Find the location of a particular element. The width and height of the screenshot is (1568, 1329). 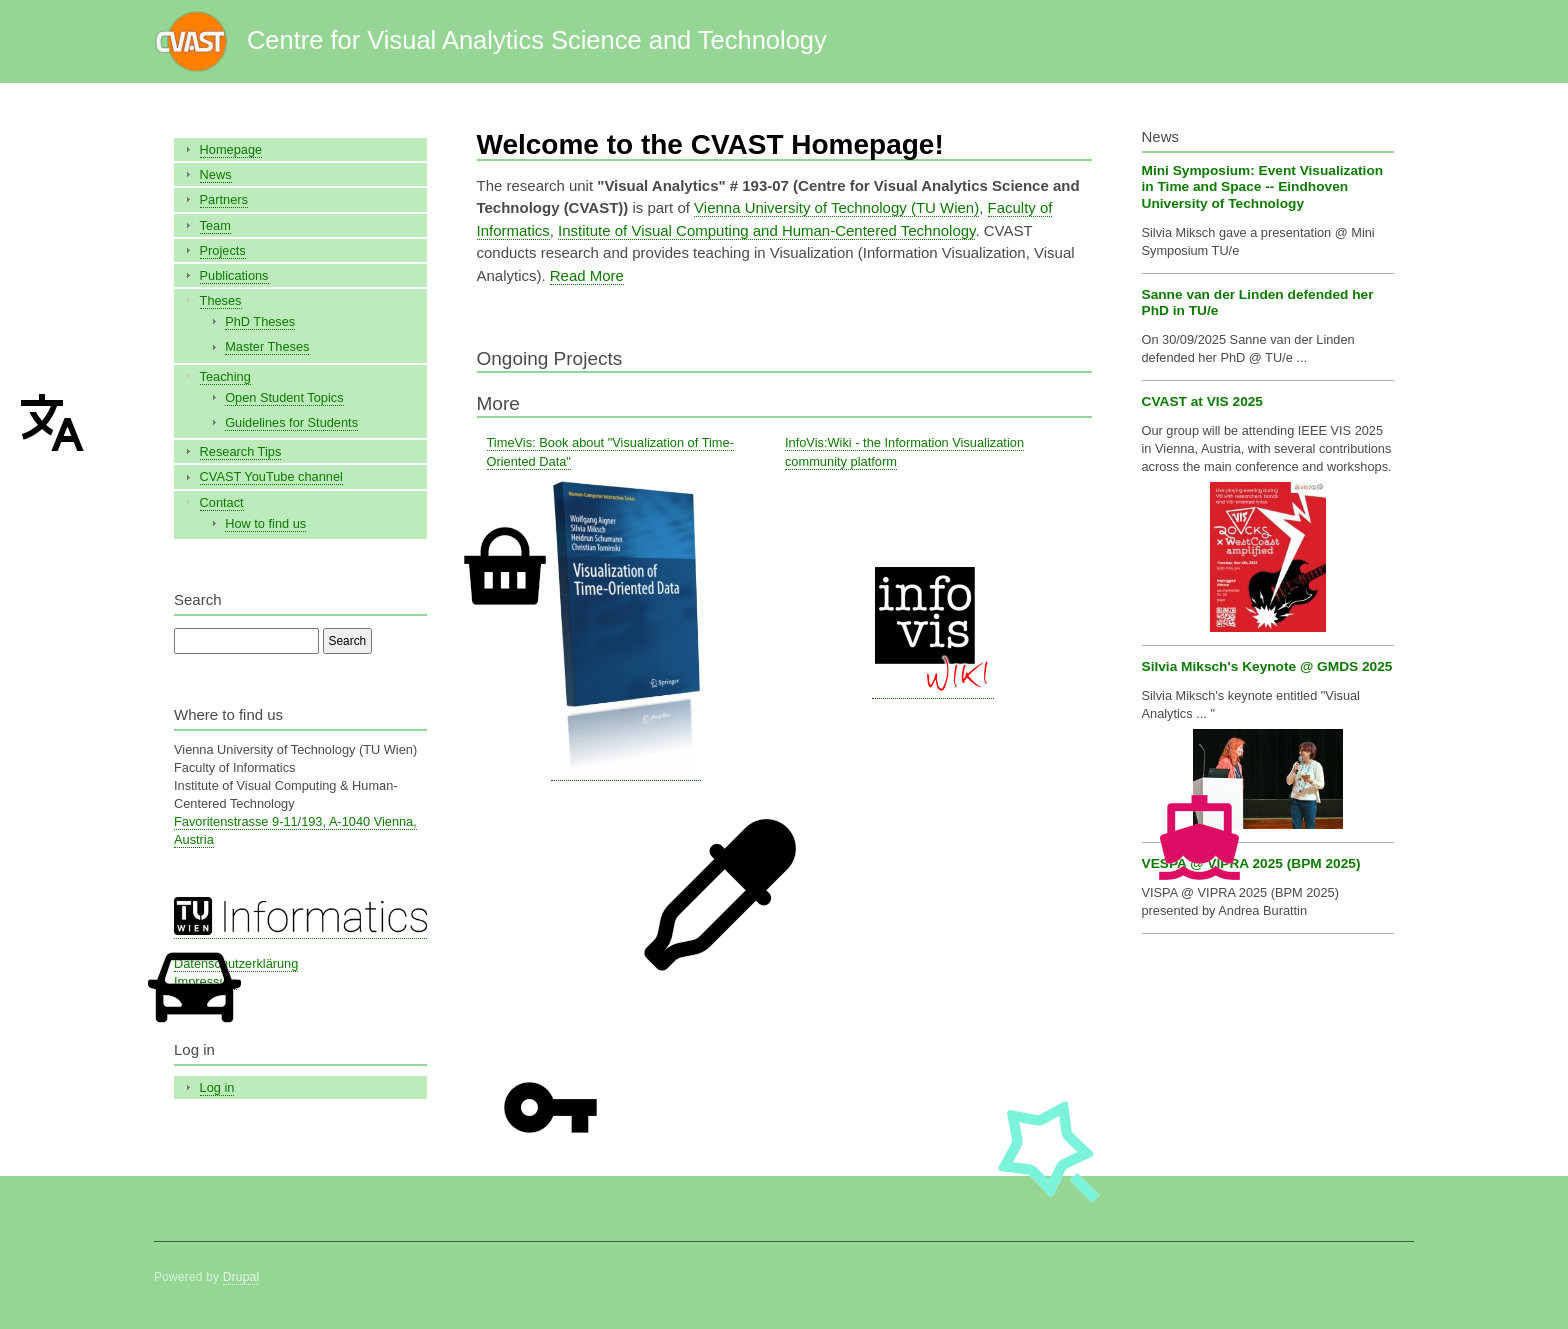

select car or driving mode for navigation is located at coordinates (194, 983).